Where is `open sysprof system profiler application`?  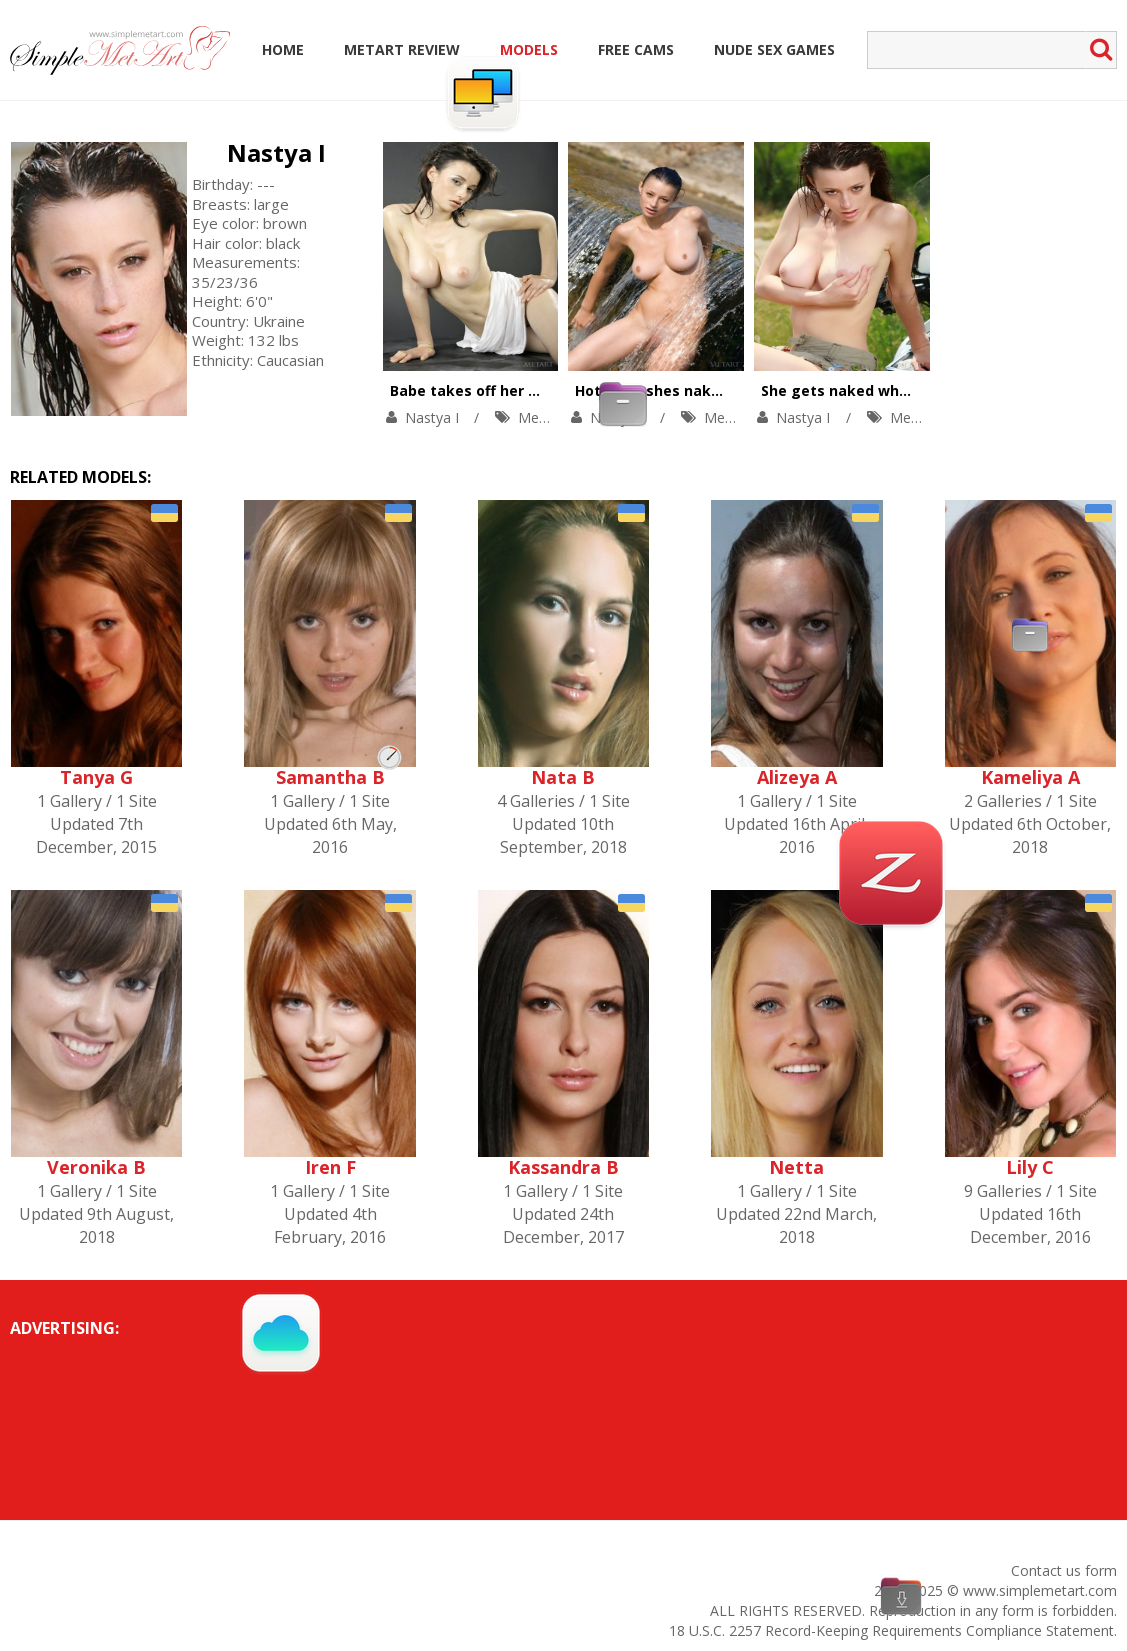
open sysprof system profiler application is located at coordinates (389, 757).